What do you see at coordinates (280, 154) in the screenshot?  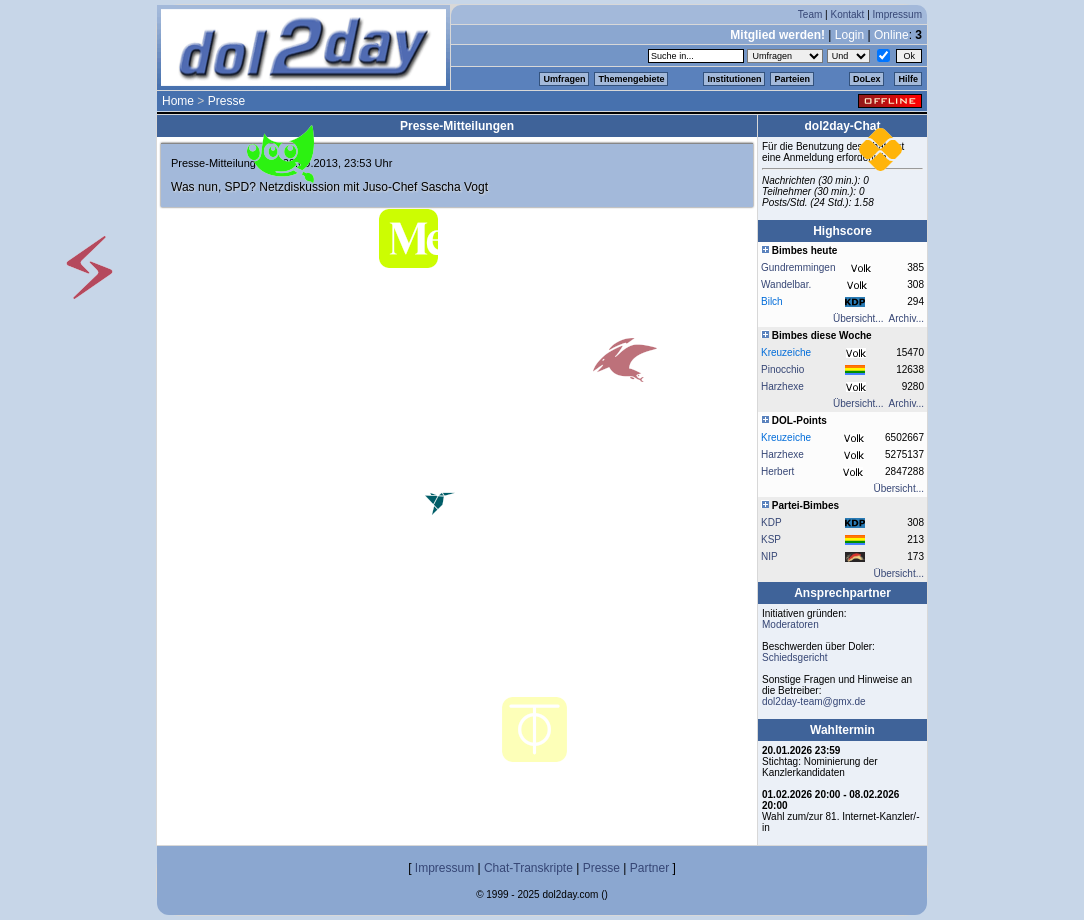 I see `open GIMP image editor` at bounding box center [280, 154].